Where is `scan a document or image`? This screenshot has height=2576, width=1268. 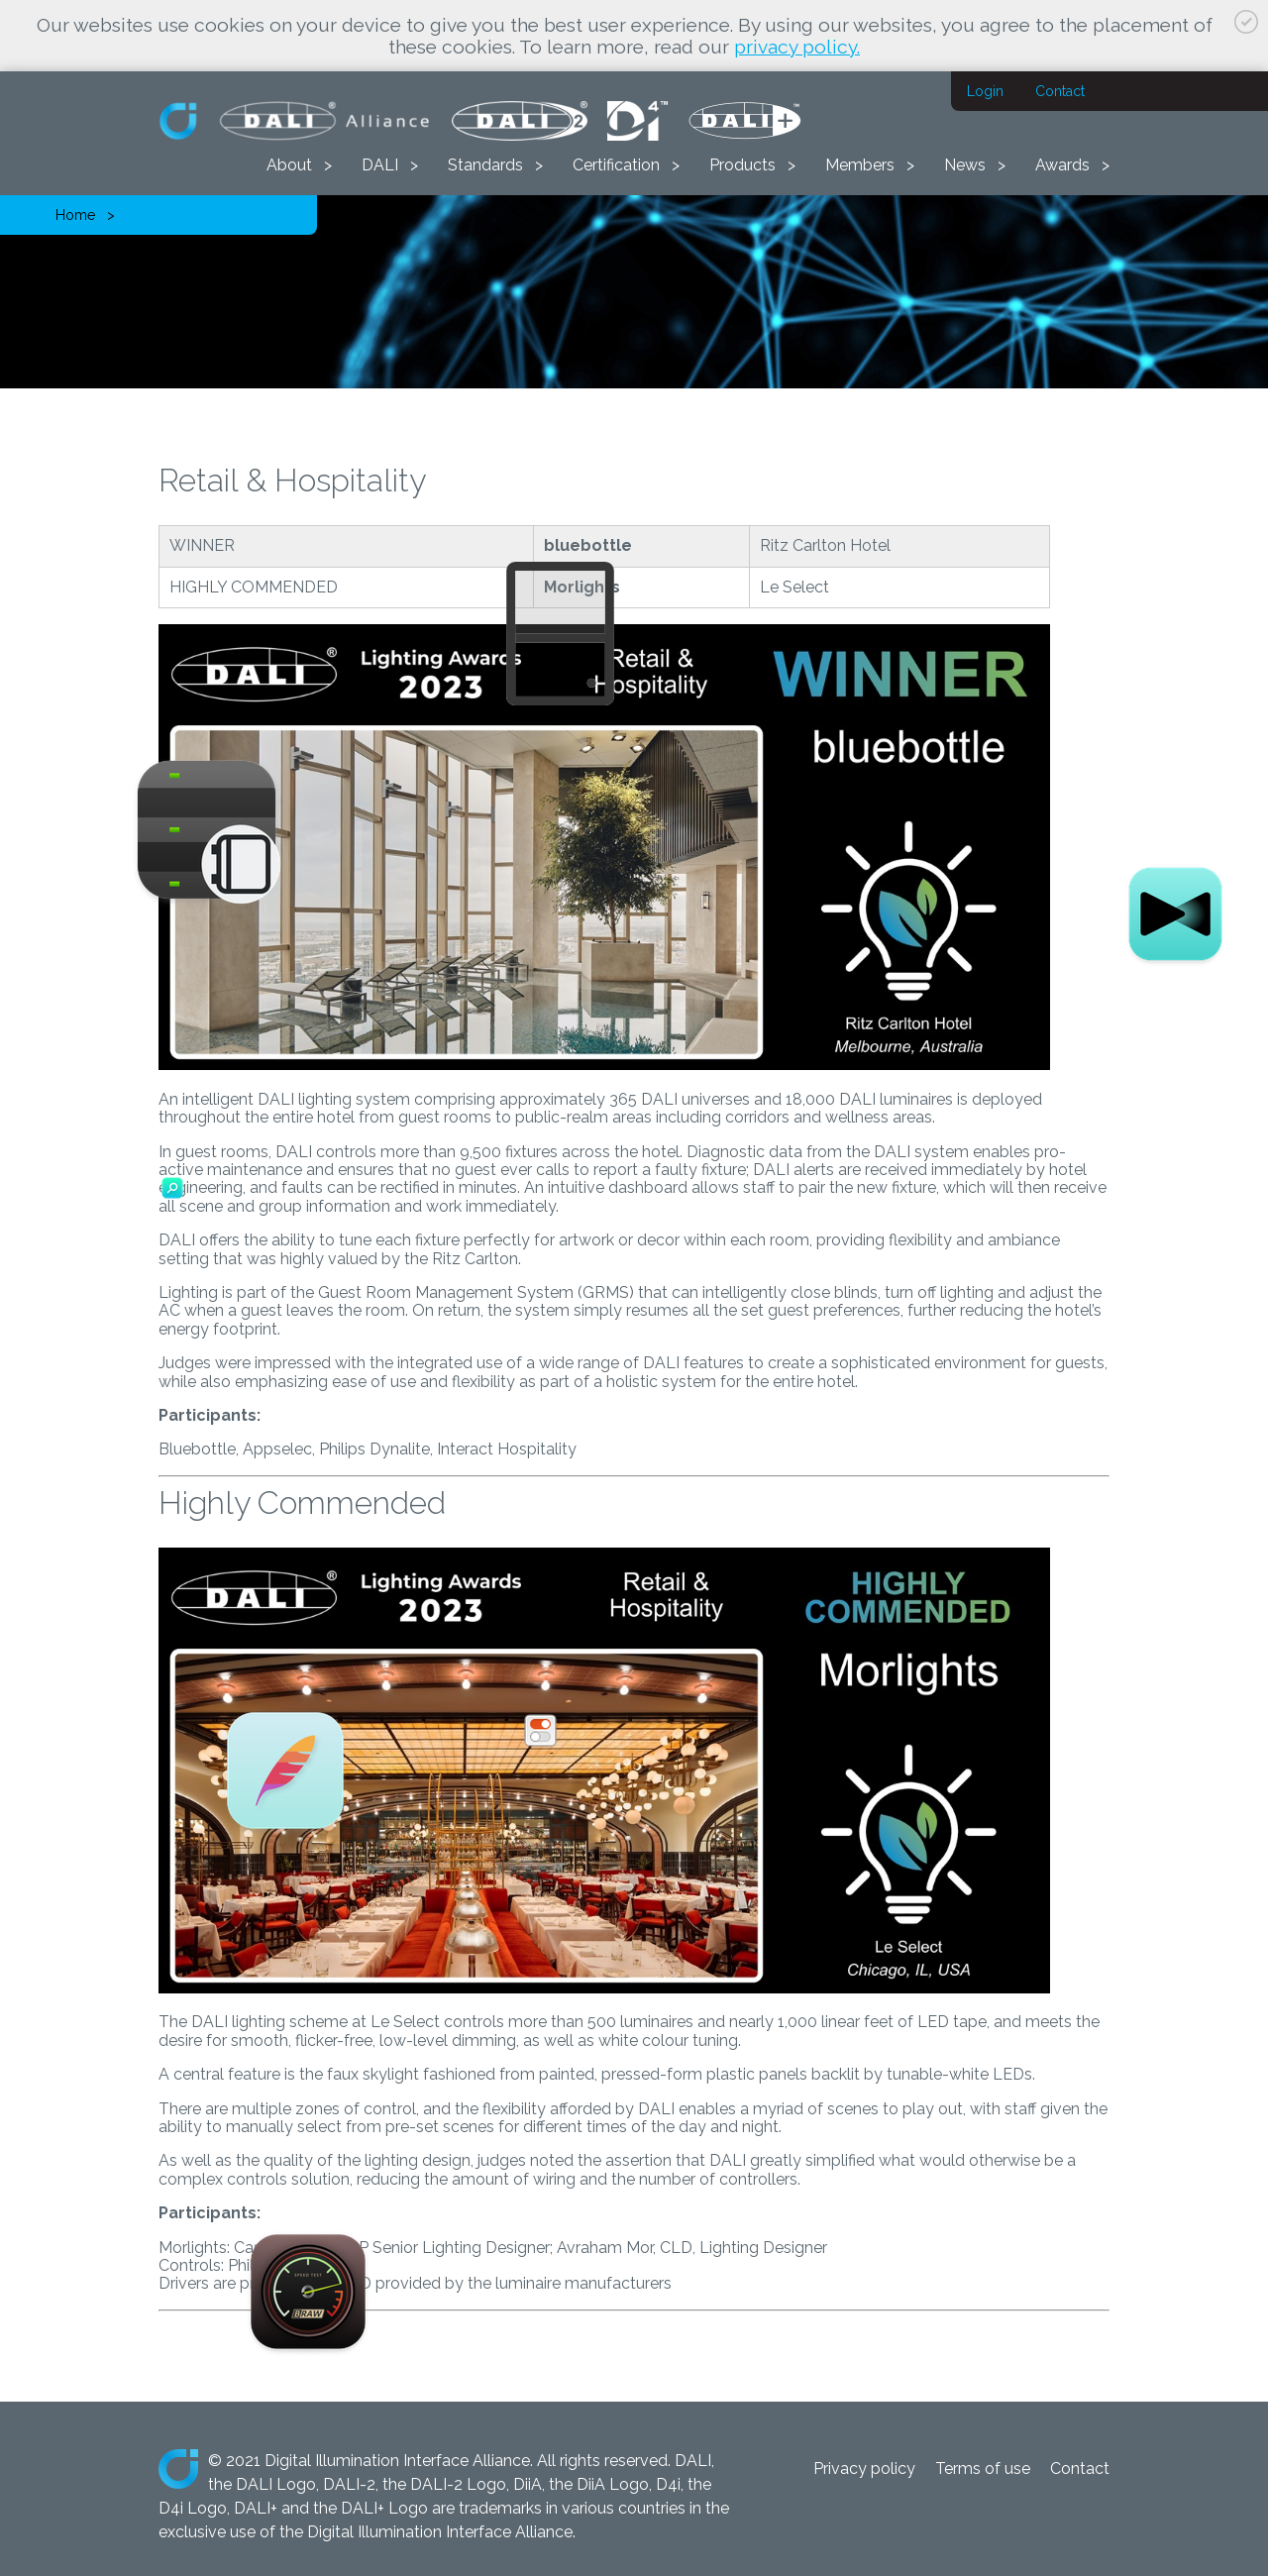
scan a document or image is located at coordinates (560, 633).